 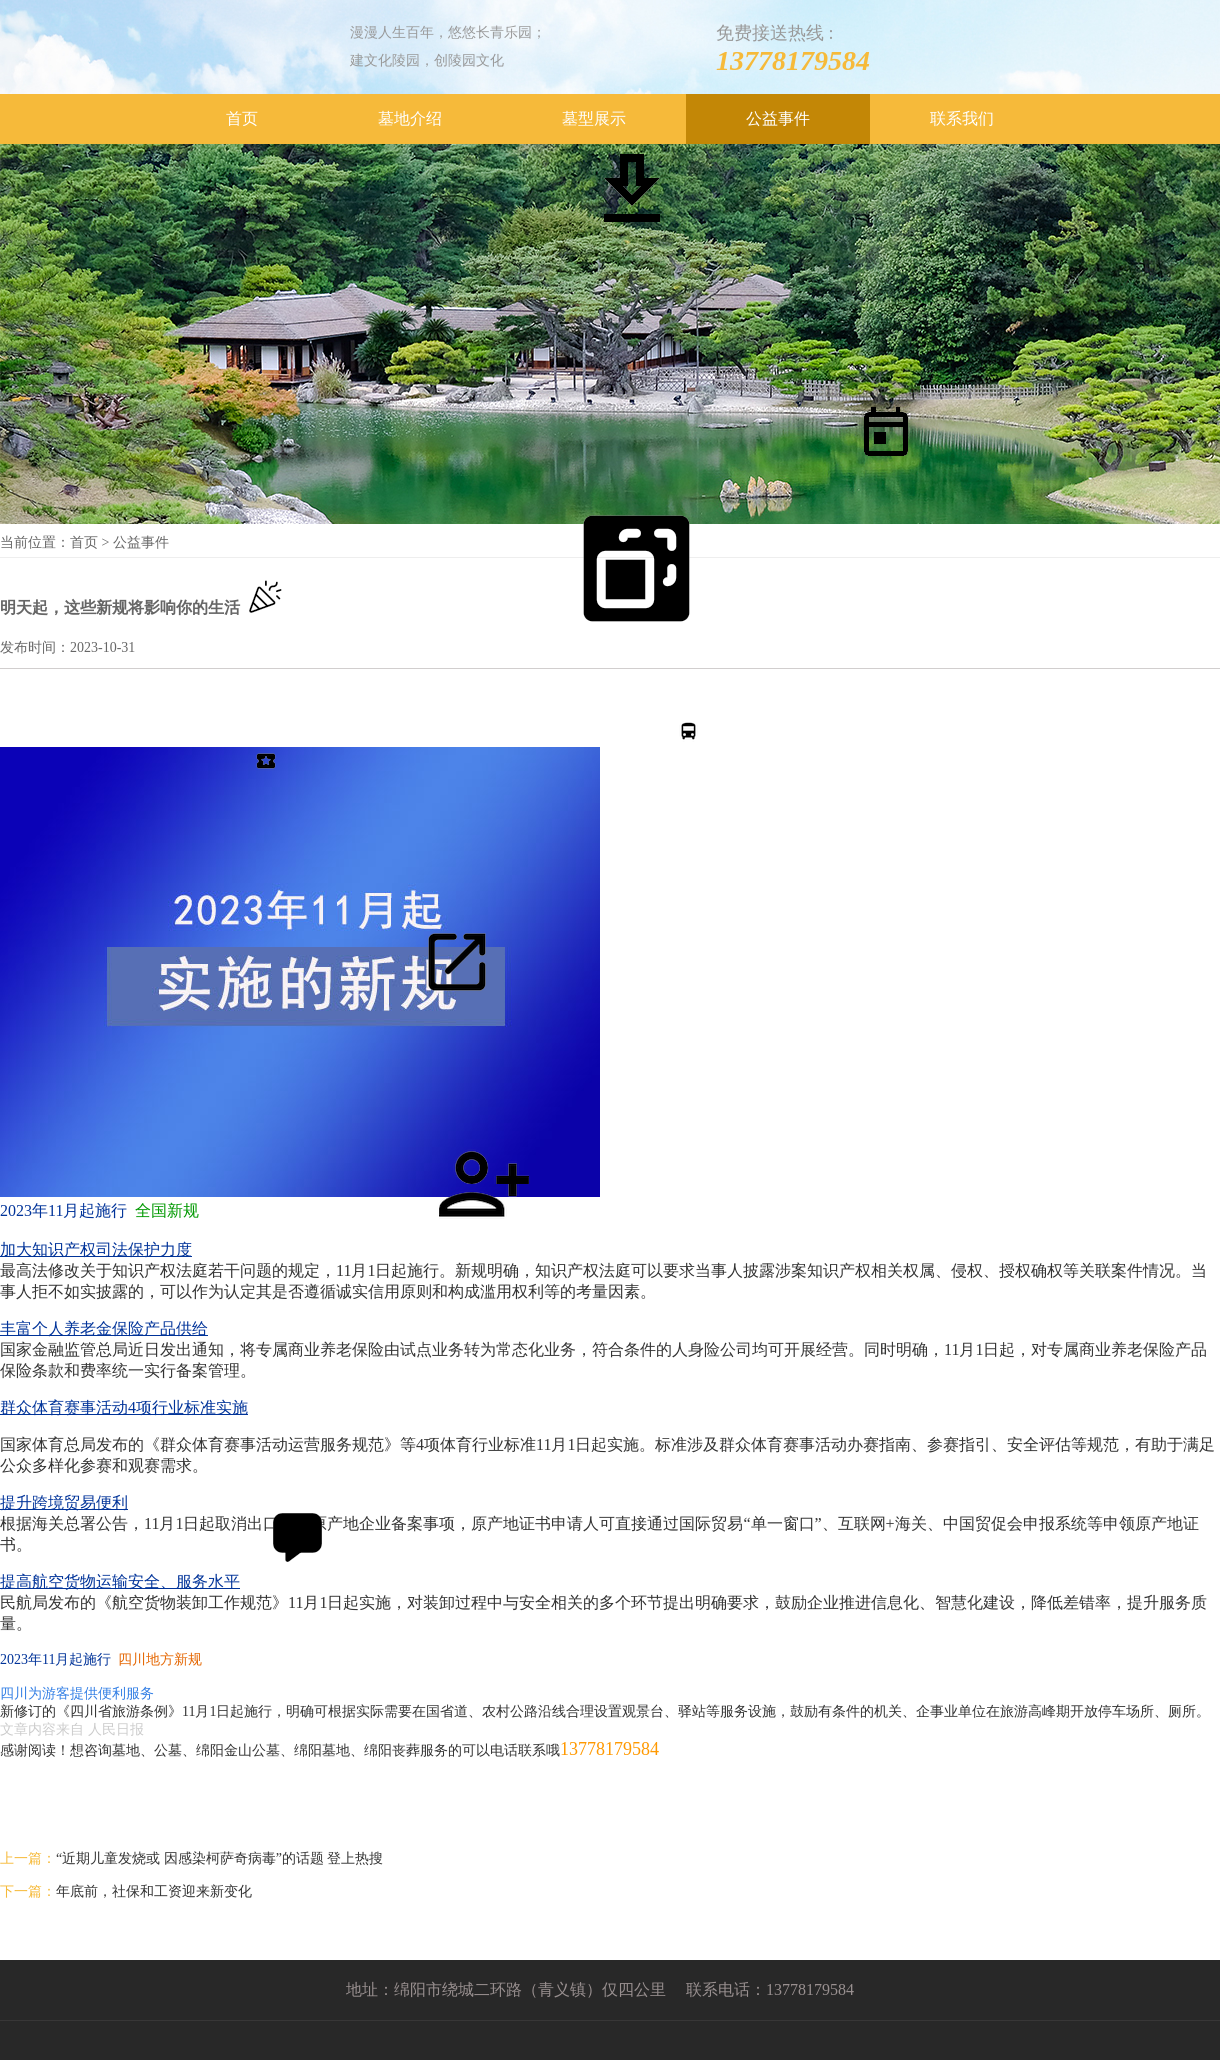 What do you see at coordinates (886, 434) in the screenshot?
I see `view today's date or events` at bounding box center [886, 434].